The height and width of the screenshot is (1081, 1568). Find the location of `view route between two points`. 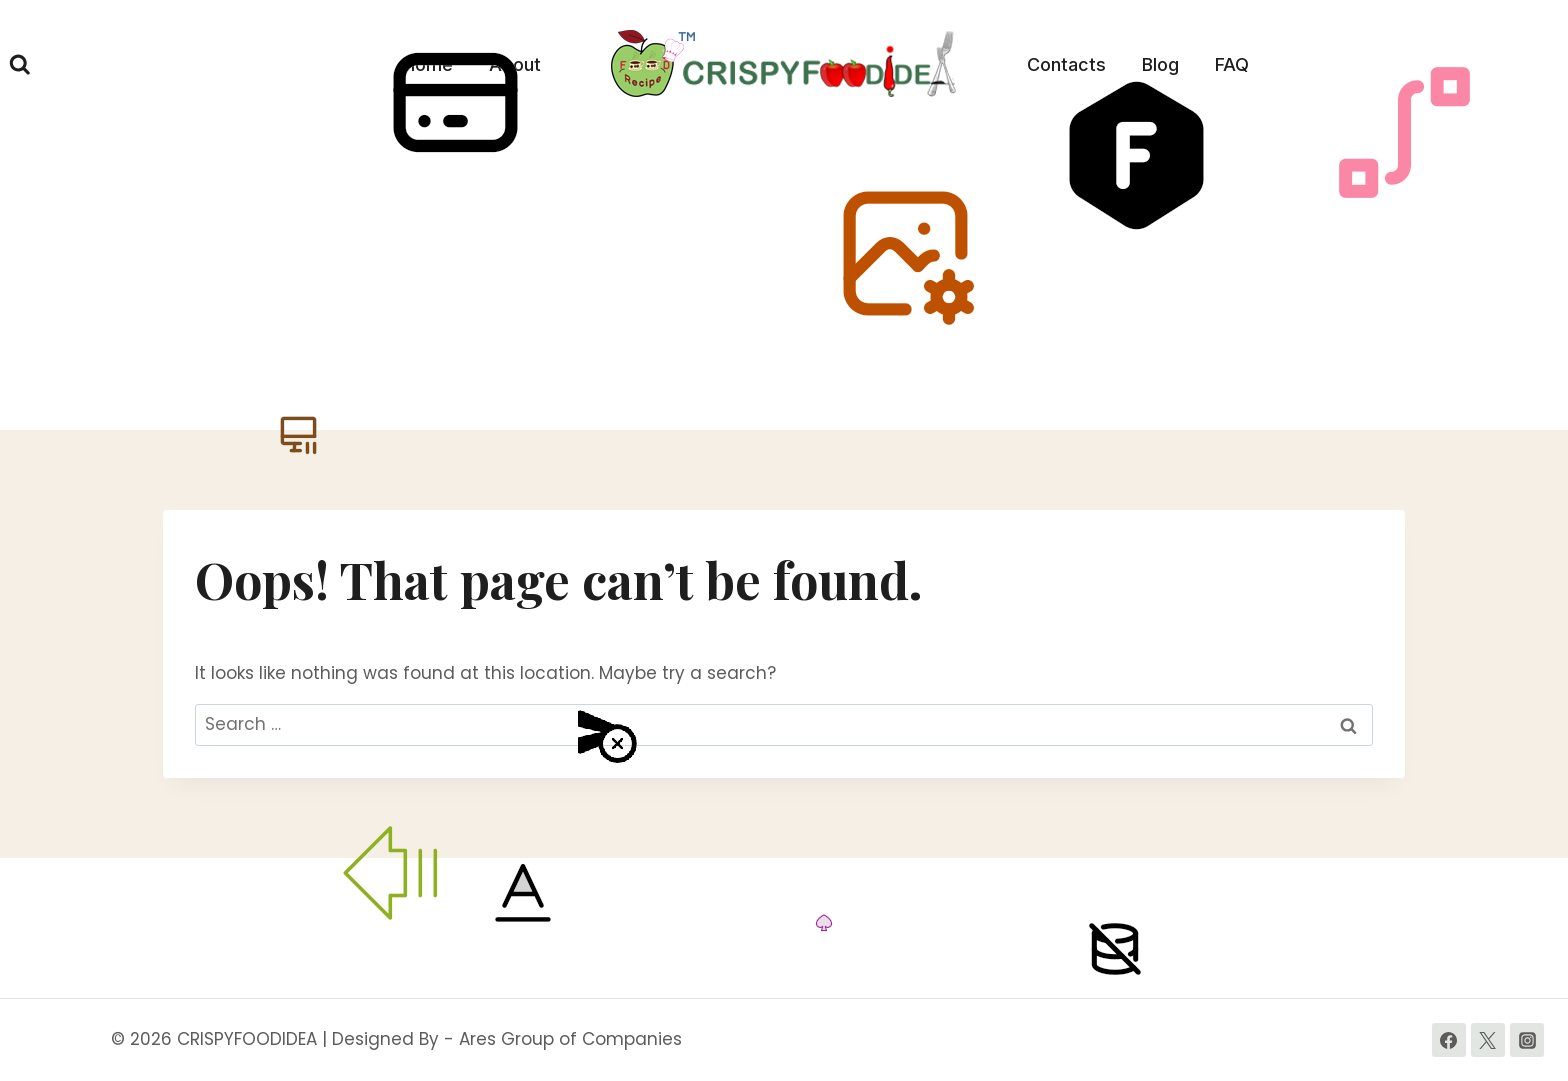

view route between two points is located at coordinates (1404, 132).